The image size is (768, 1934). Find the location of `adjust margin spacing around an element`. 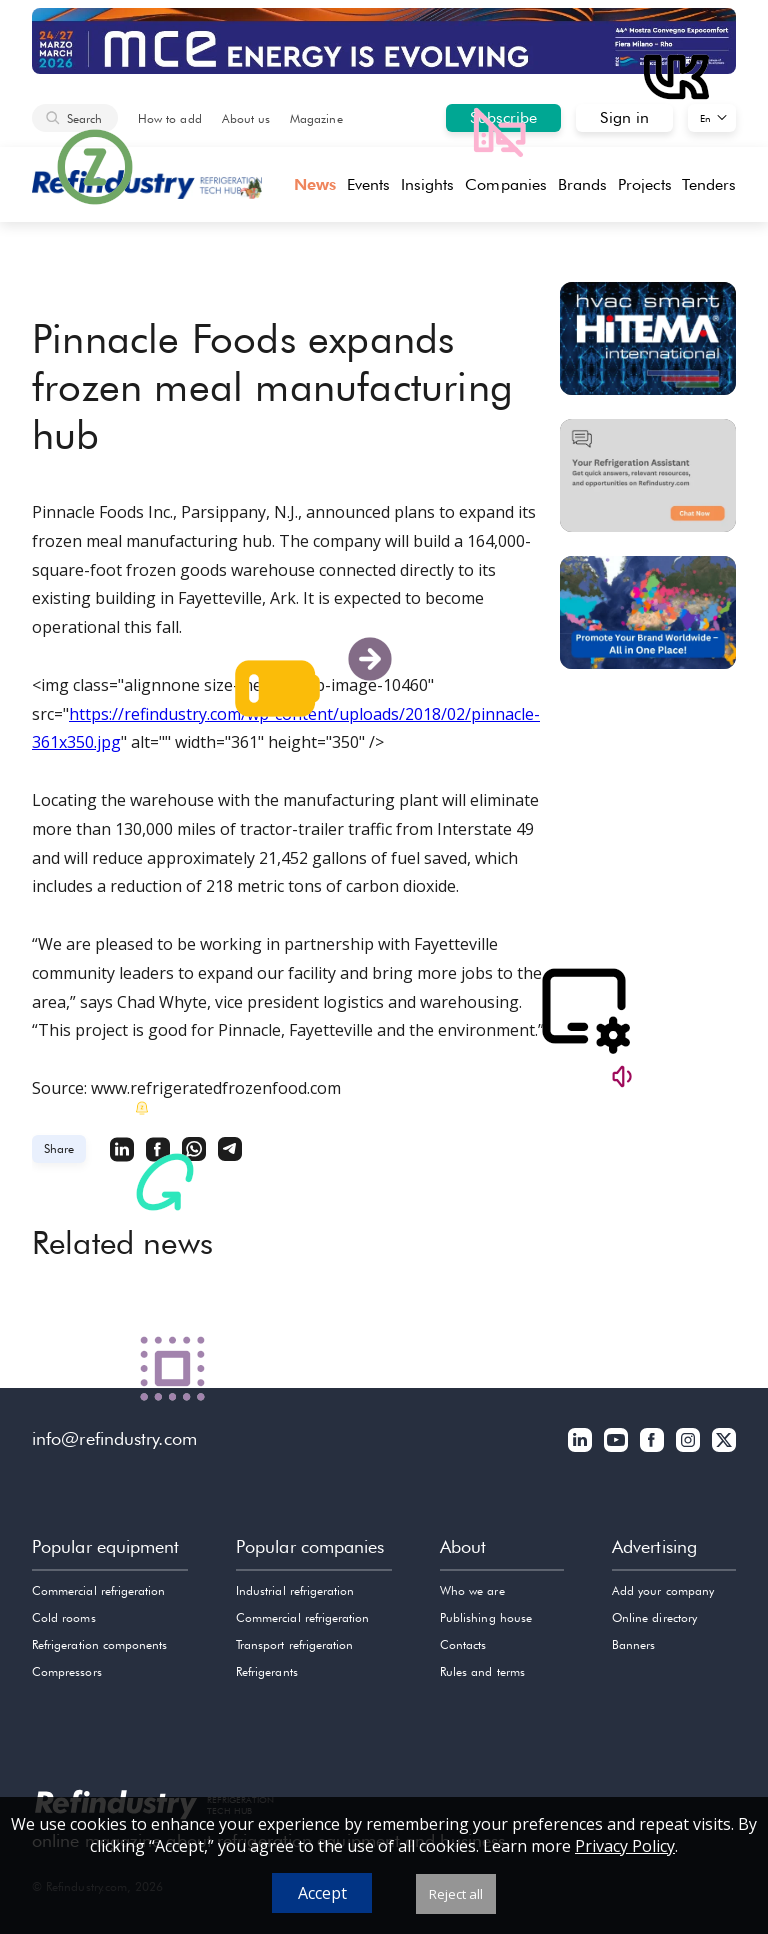

adjust margin spacing around an element is located at coordinates (172, 1368).